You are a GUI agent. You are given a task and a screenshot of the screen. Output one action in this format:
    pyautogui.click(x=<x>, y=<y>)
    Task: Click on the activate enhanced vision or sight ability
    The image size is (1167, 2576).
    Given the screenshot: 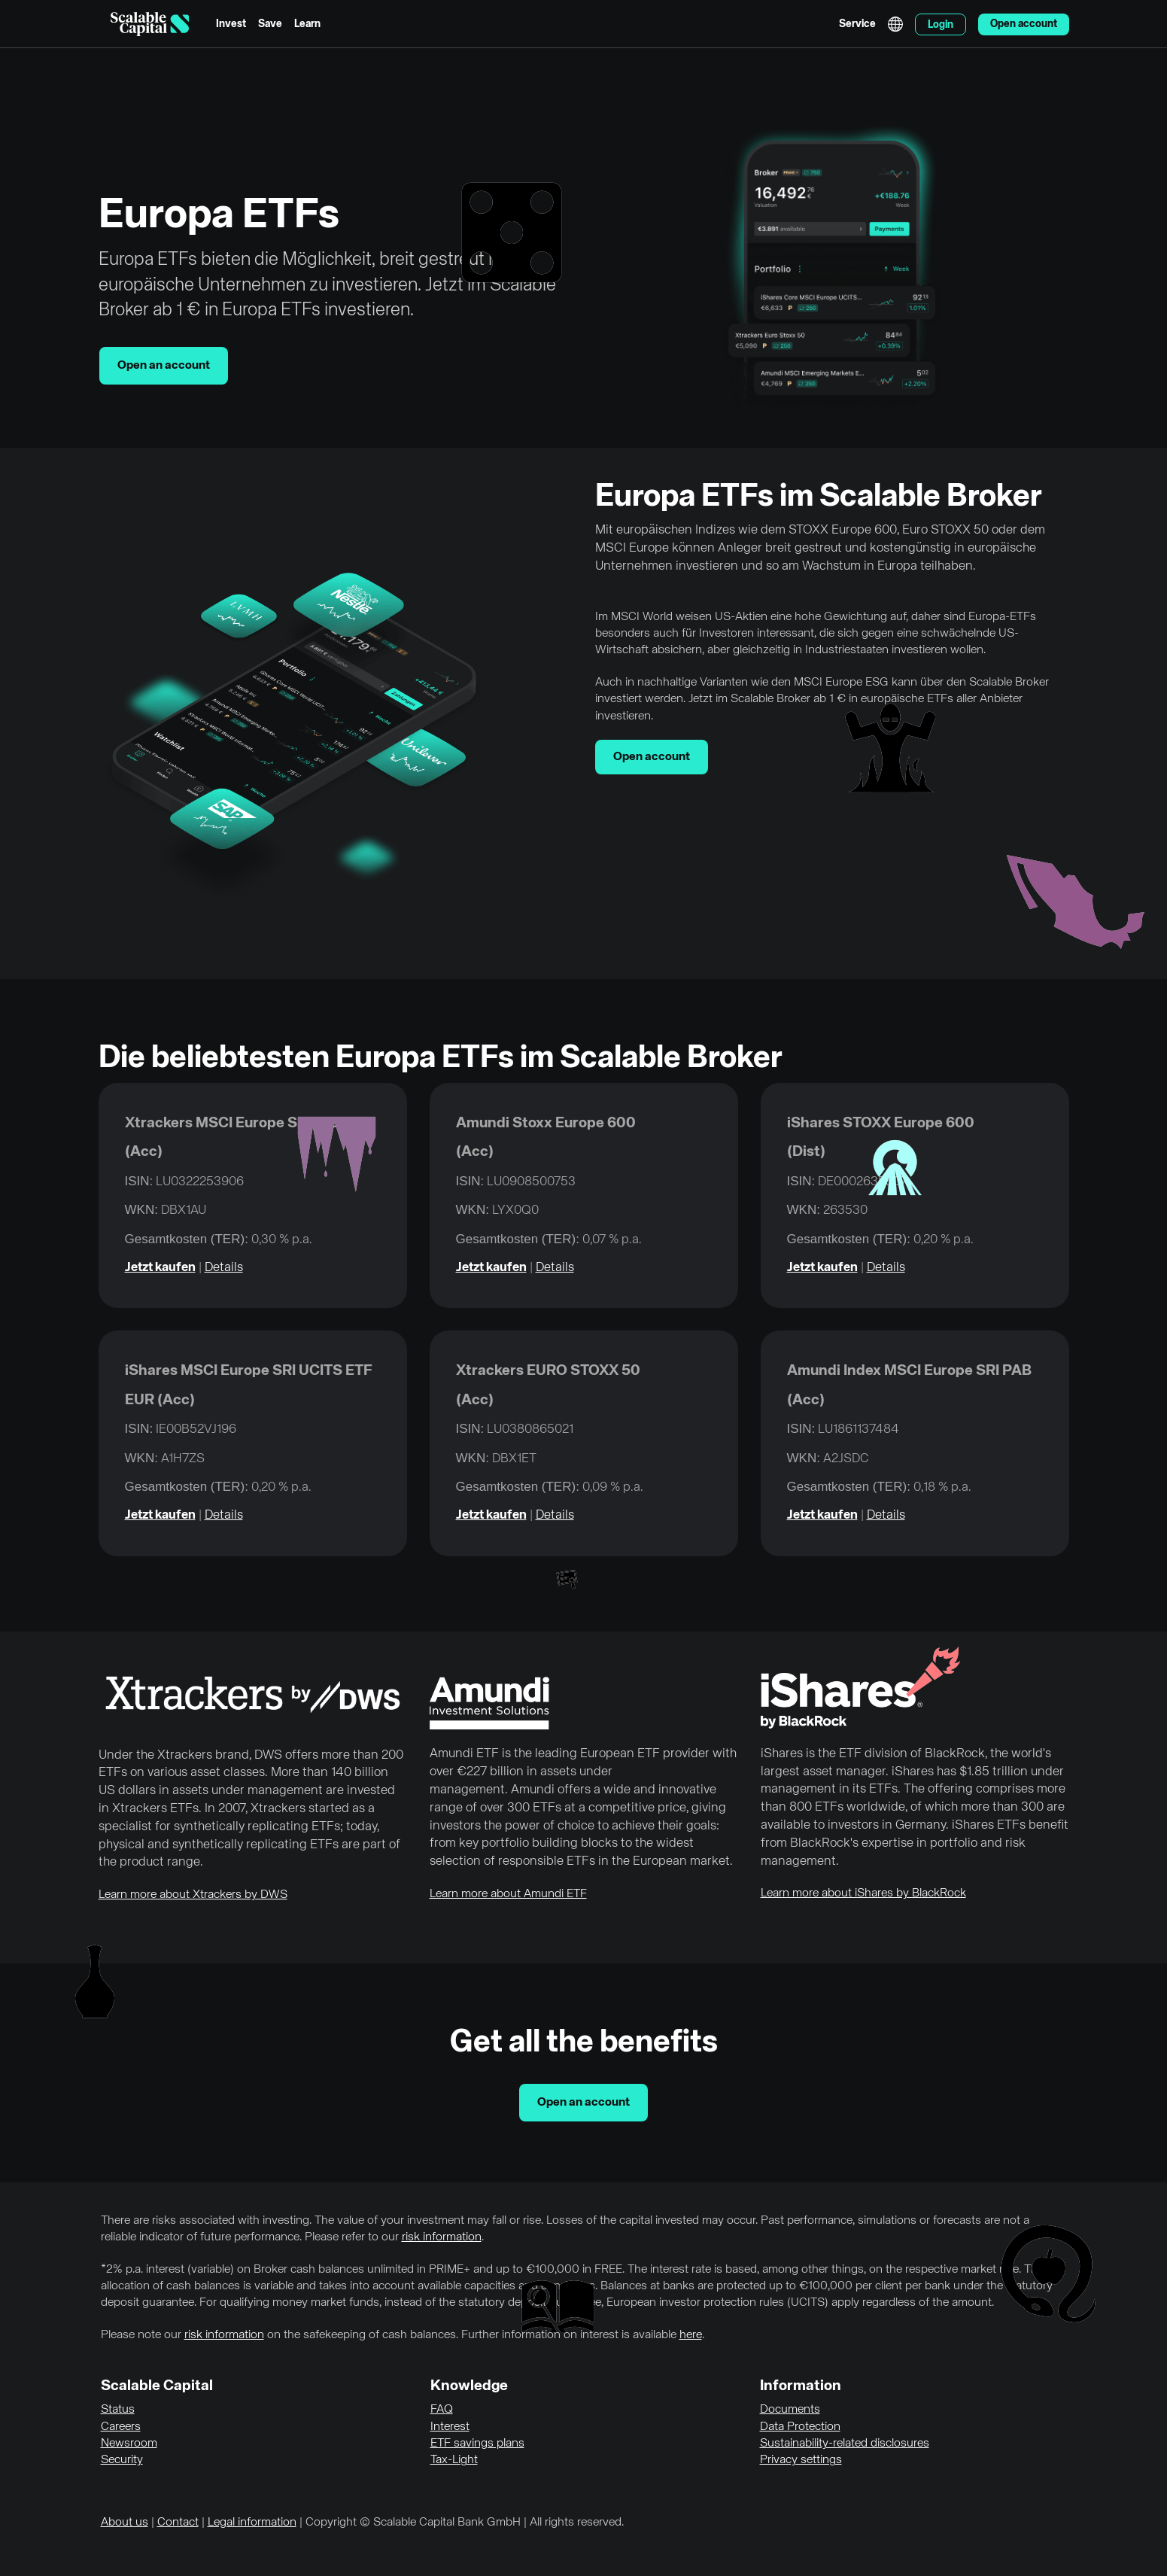 What is the action you would take?
    pyautogui.click(x=895, y=1167)
    